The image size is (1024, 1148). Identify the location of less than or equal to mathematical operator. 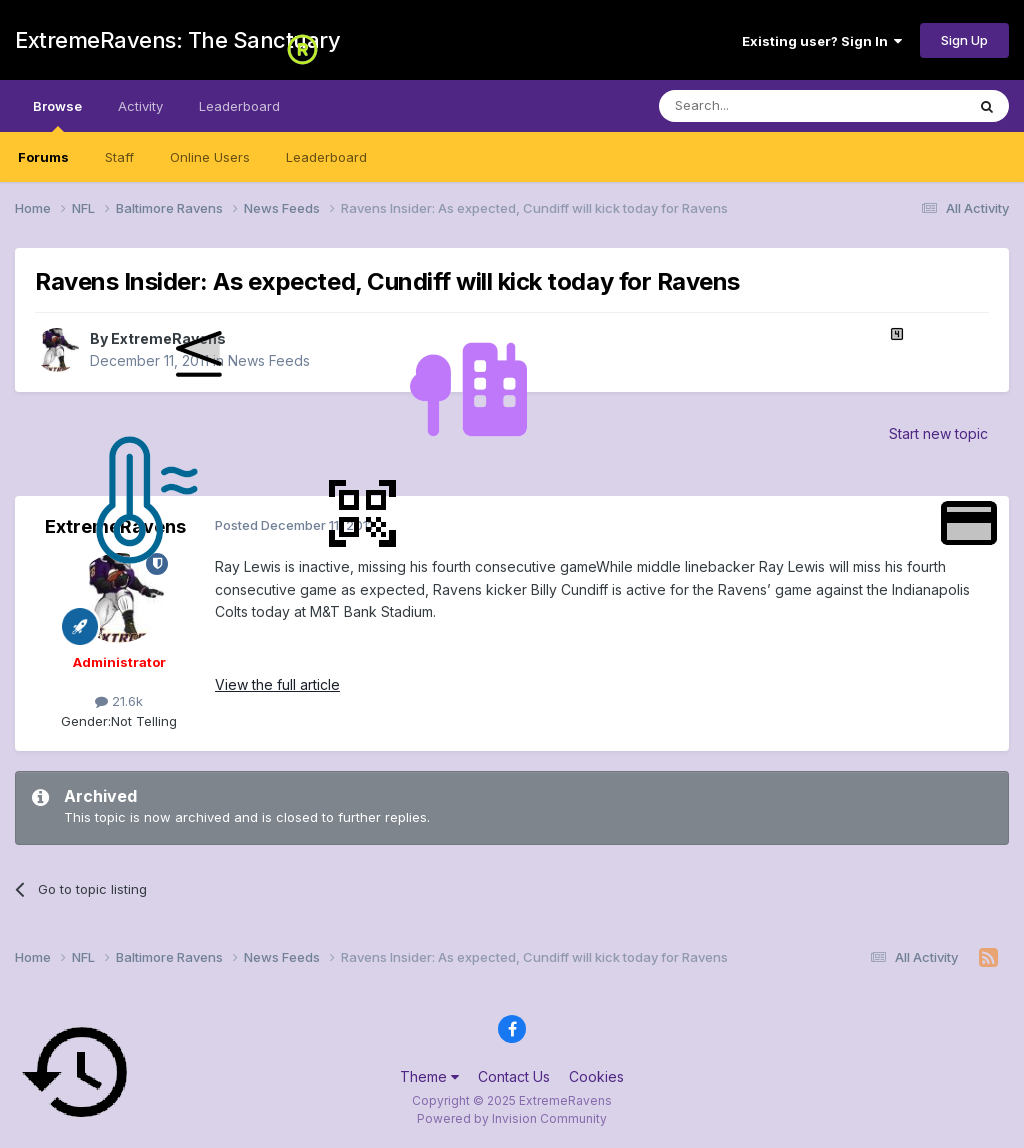
(200, 355).